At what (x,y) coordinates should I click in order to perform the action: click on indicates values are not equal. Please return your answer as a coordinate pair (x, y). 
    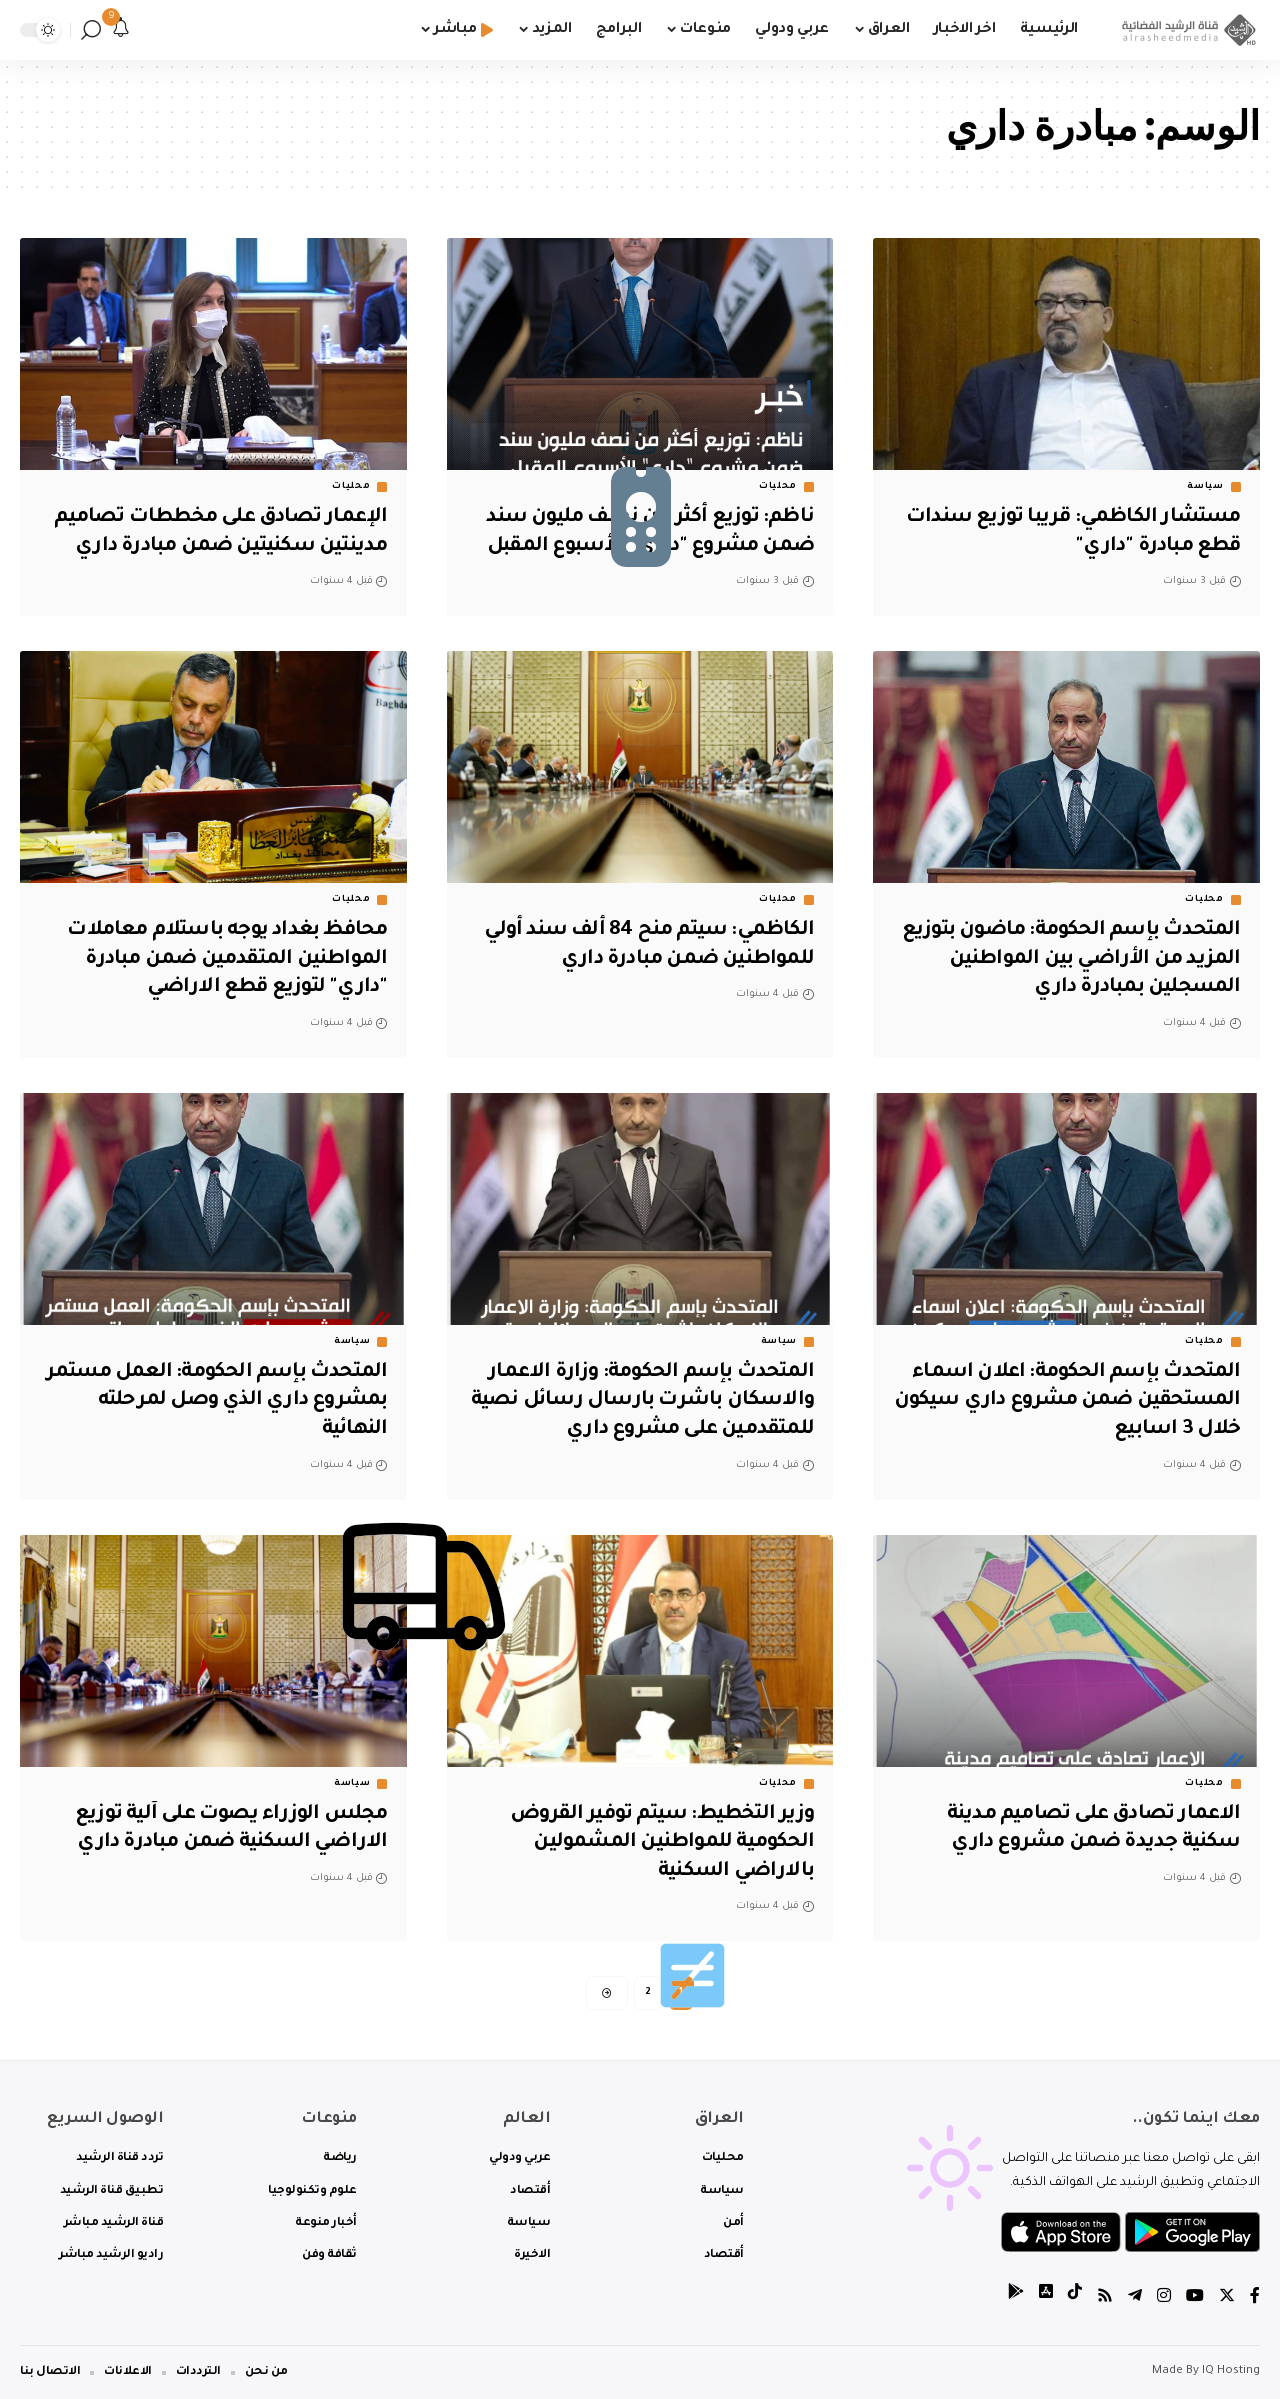
    Looking at the image, I should click on (692, 1975).